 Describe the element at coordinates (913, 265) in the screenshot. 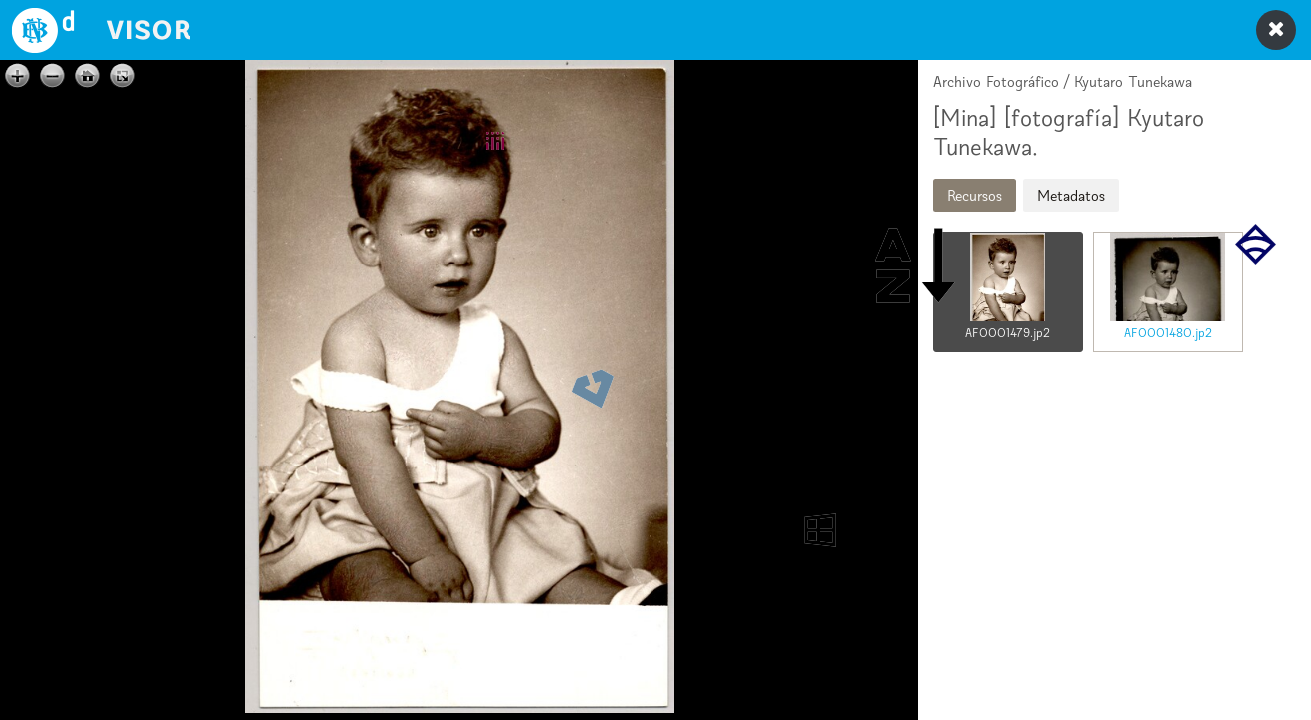

I see `sort items alphabetically from A to Z` at that location.